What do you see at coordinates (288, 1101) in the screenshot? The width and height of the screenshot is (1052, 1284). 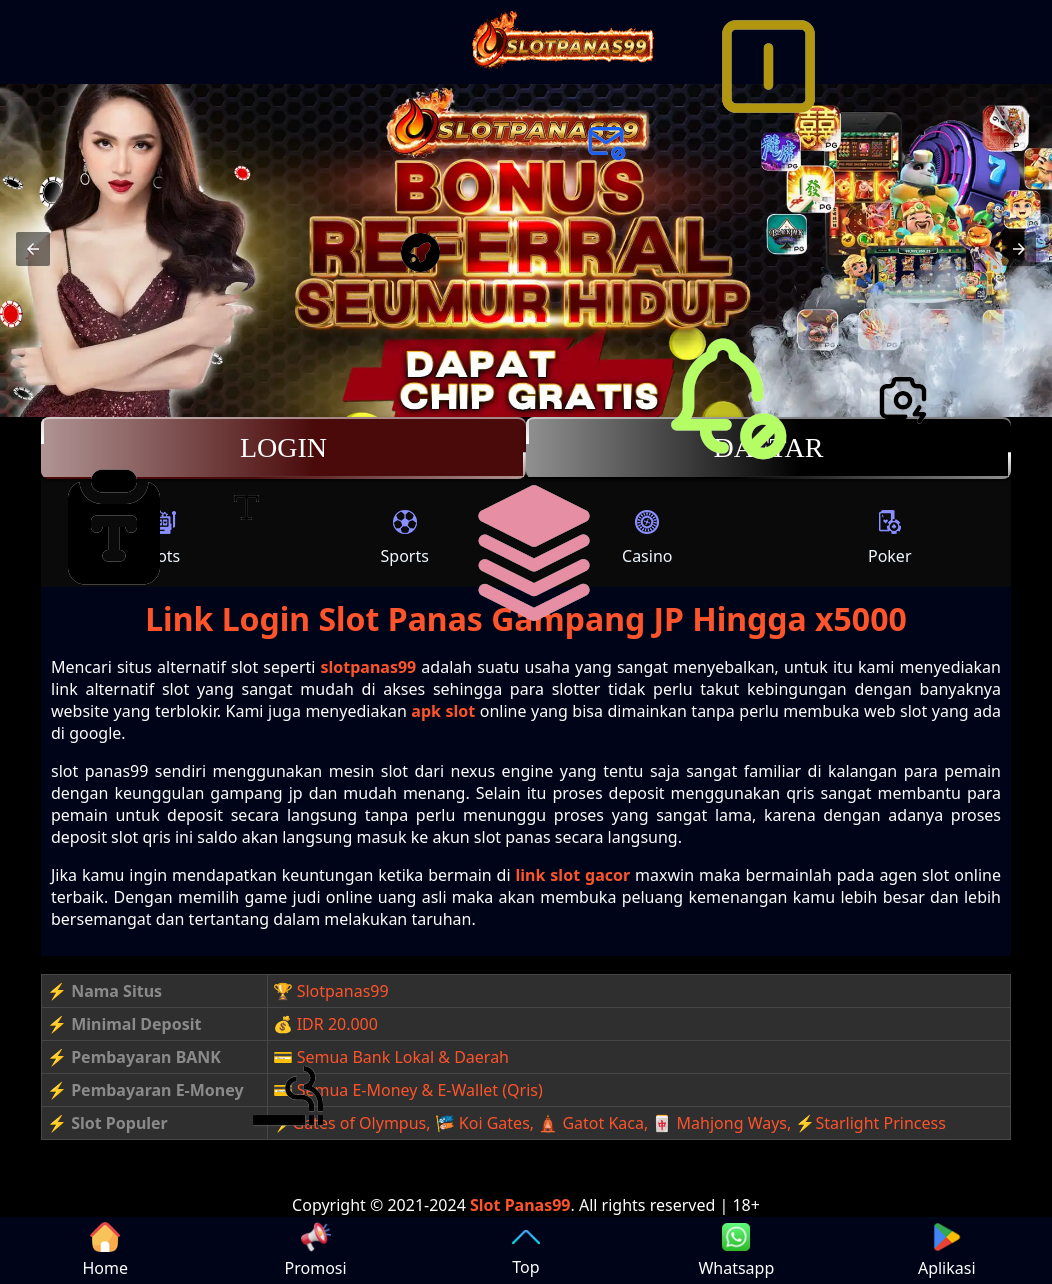 I see `indicates a designated smoking area` at bounding box center [288, 1101].